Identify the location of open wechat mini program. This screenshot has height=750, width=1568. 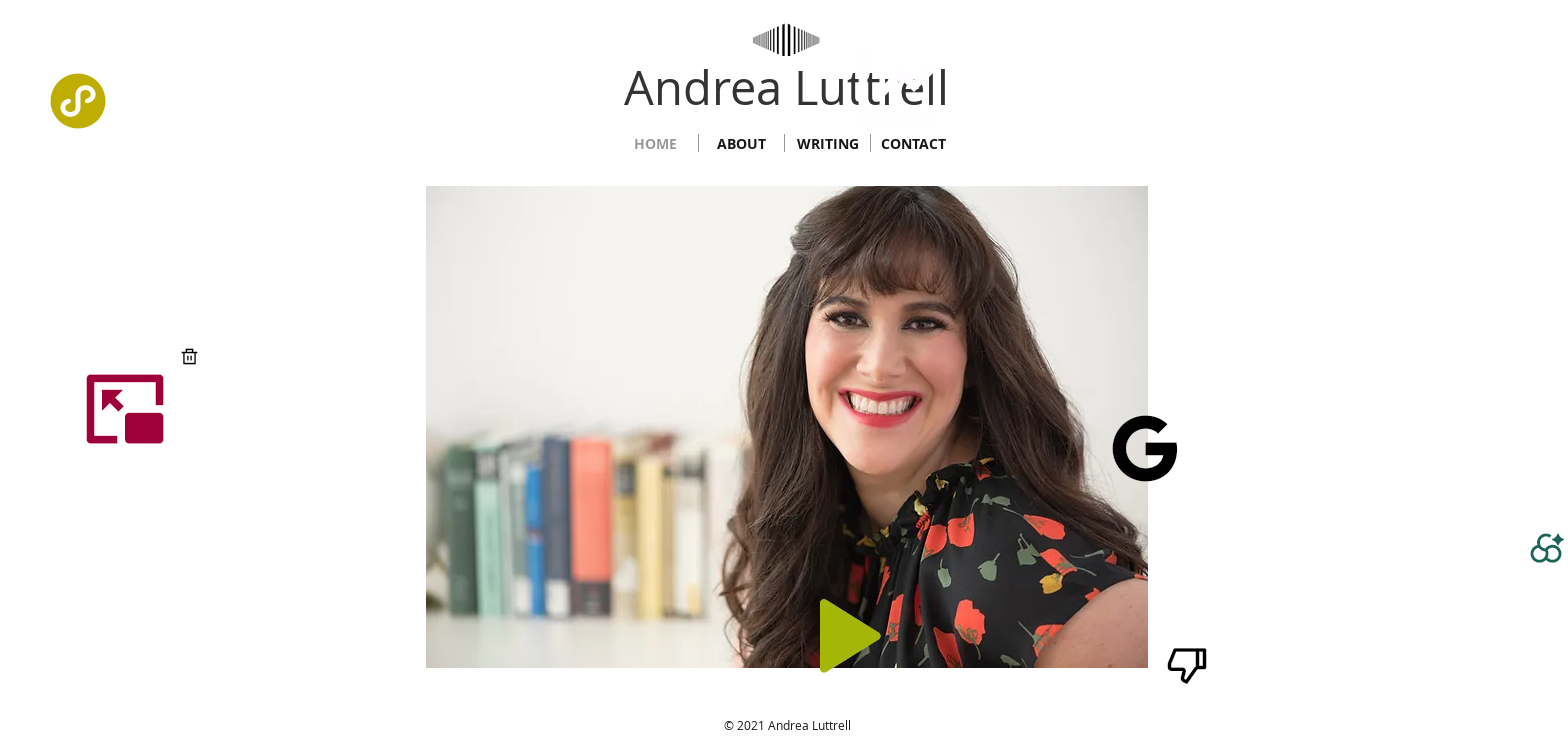
(78, 101).